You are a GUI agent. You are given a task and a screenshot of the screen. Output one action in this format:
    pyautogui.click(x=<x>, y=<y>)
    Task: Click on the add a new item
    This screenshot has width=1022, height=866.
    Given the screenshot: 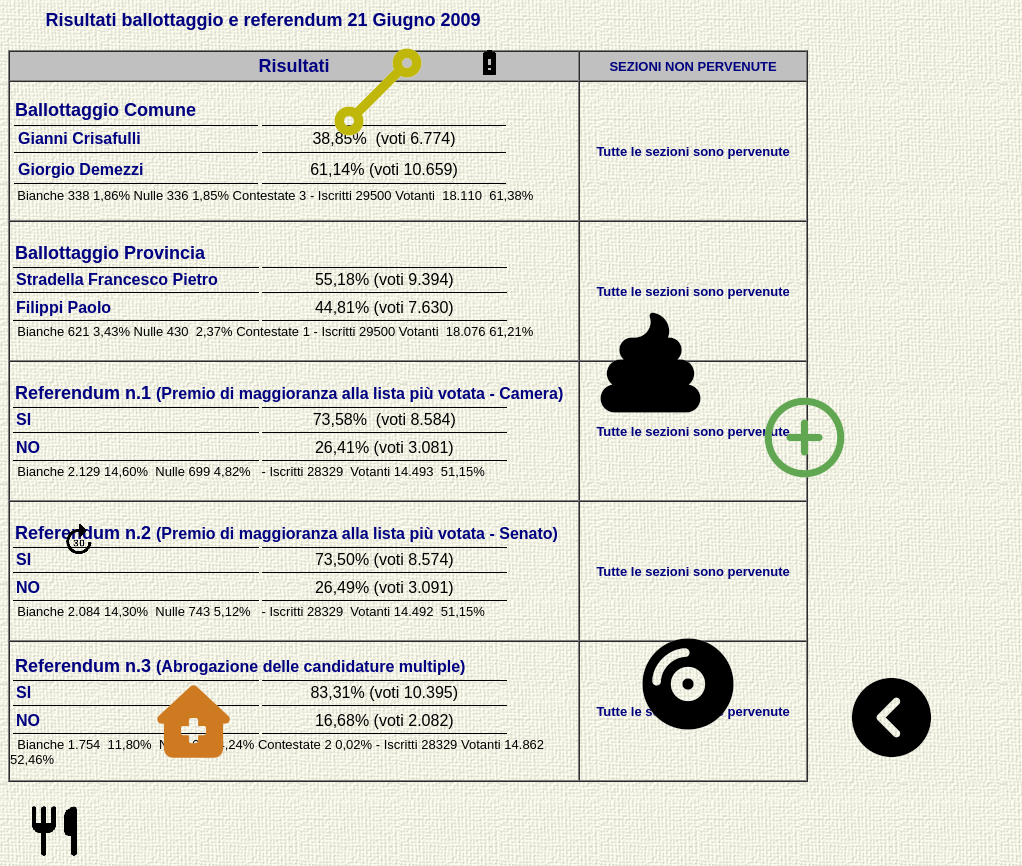 What is the action you would take?
    pyautogui.click(x=804, y=437)
    